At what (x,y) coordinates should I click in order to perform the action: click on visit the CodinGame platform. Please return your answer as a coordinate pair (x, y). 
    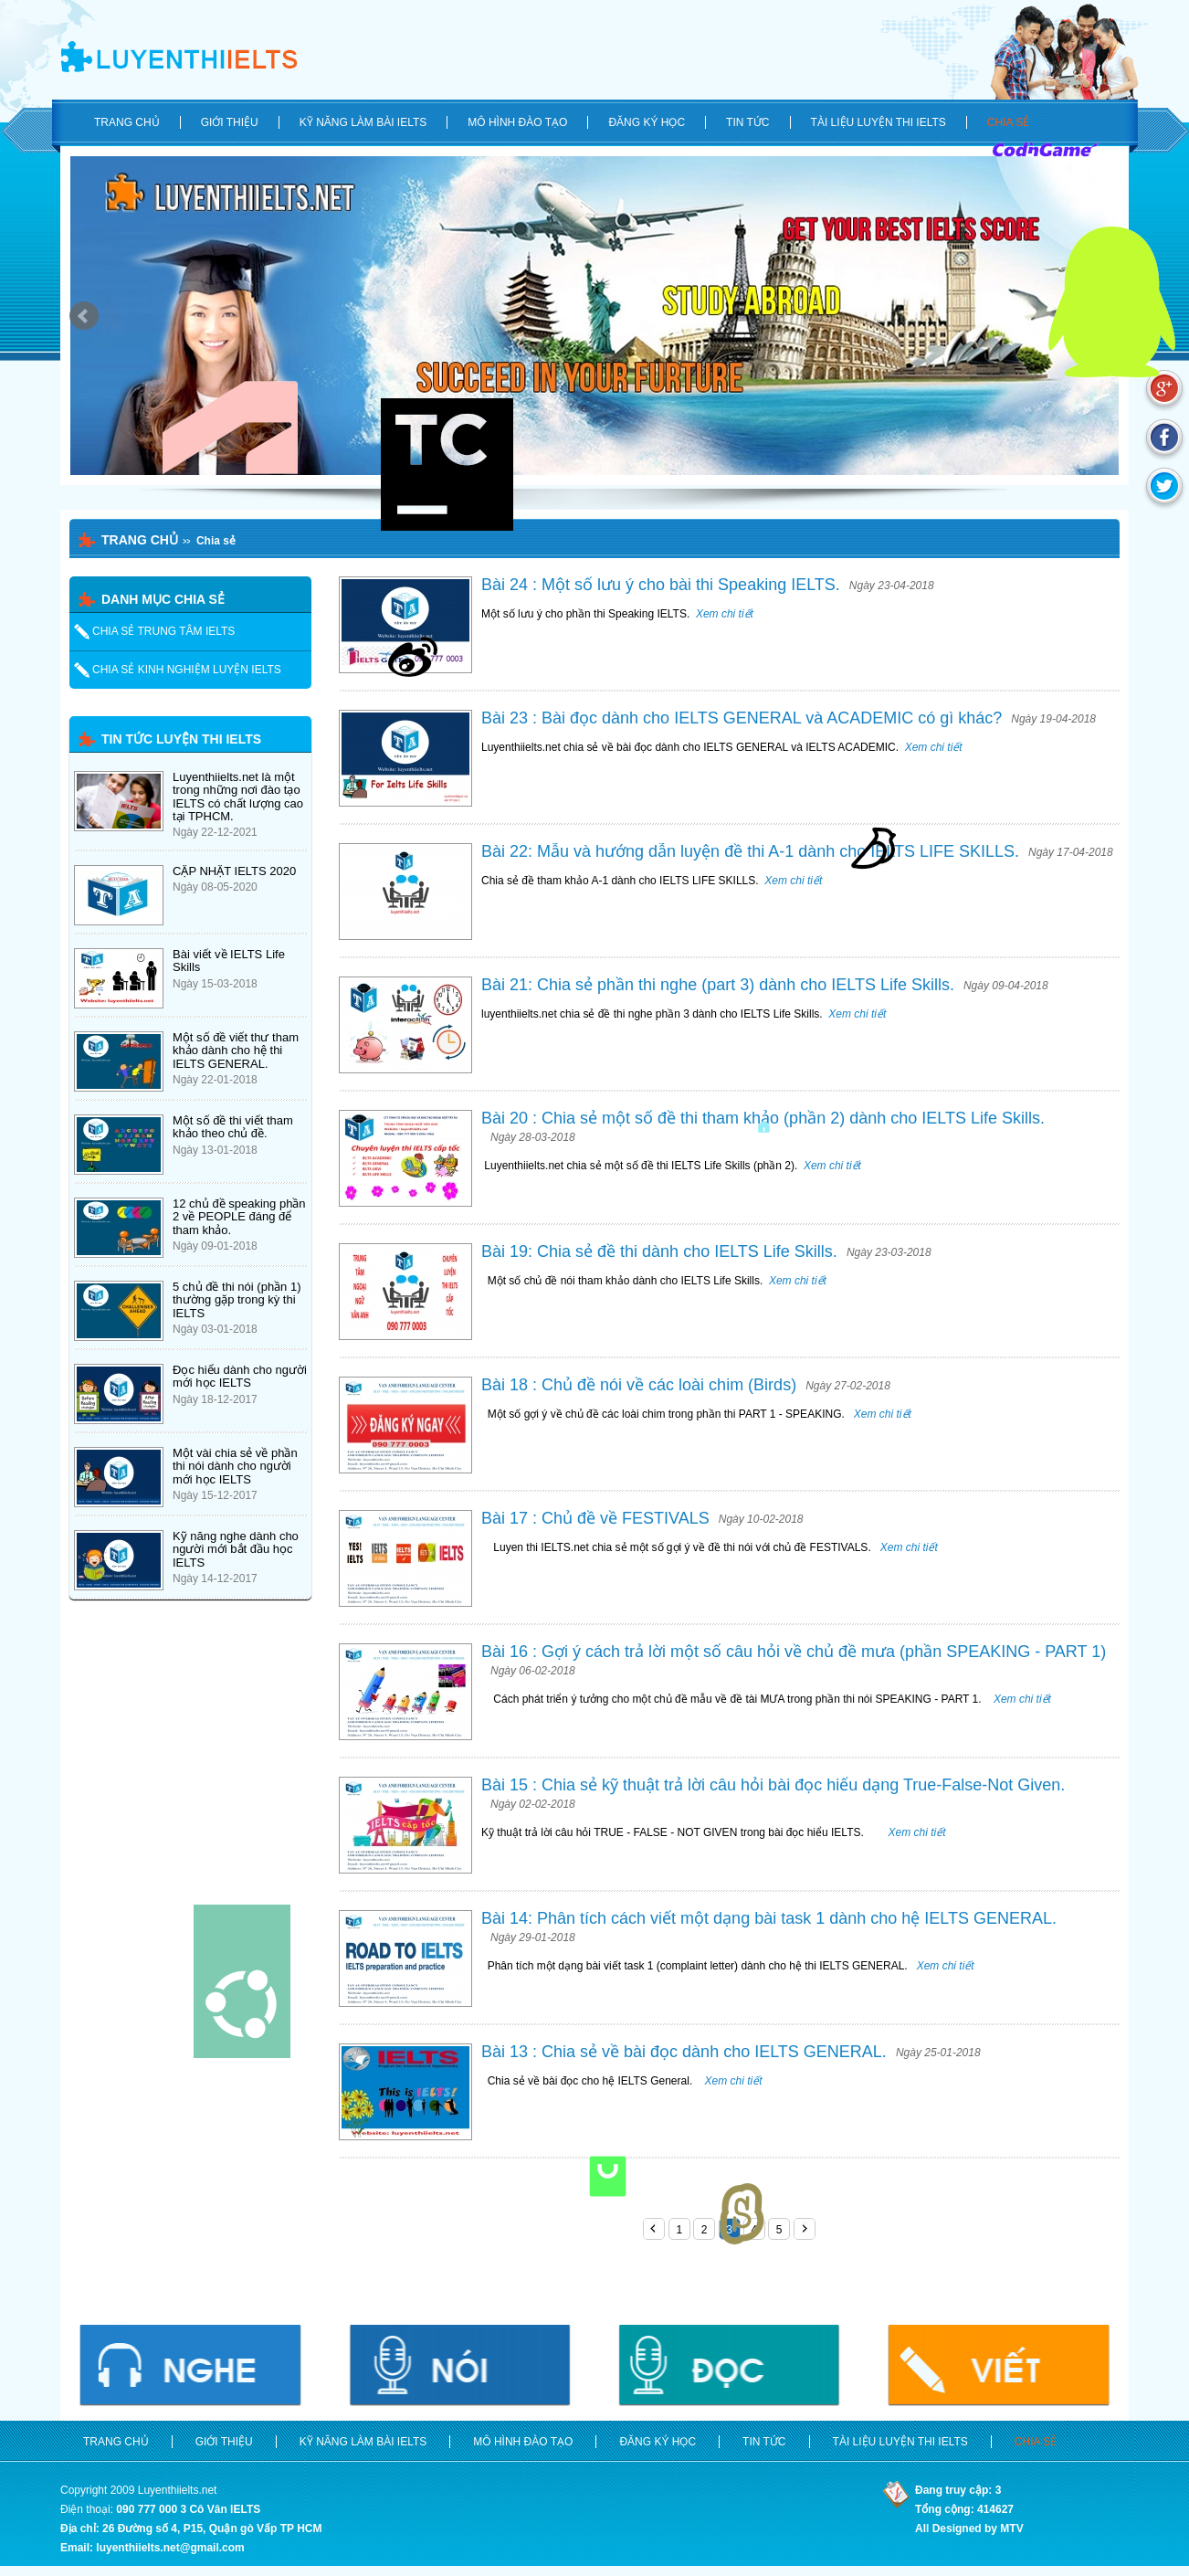
    Looking at the image, I should click on (1046, 149).